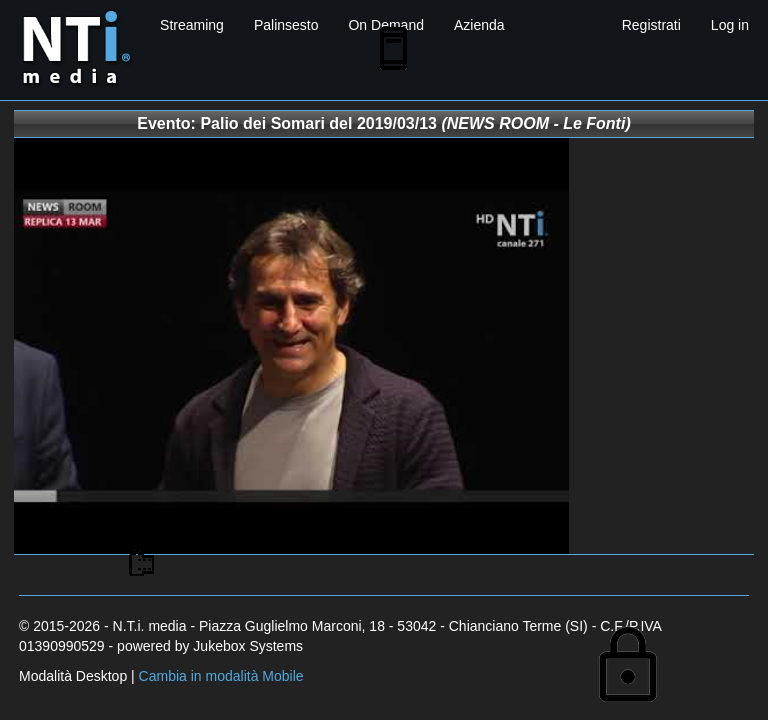  I want to click on view photos from camera roll, so click(142, 564).